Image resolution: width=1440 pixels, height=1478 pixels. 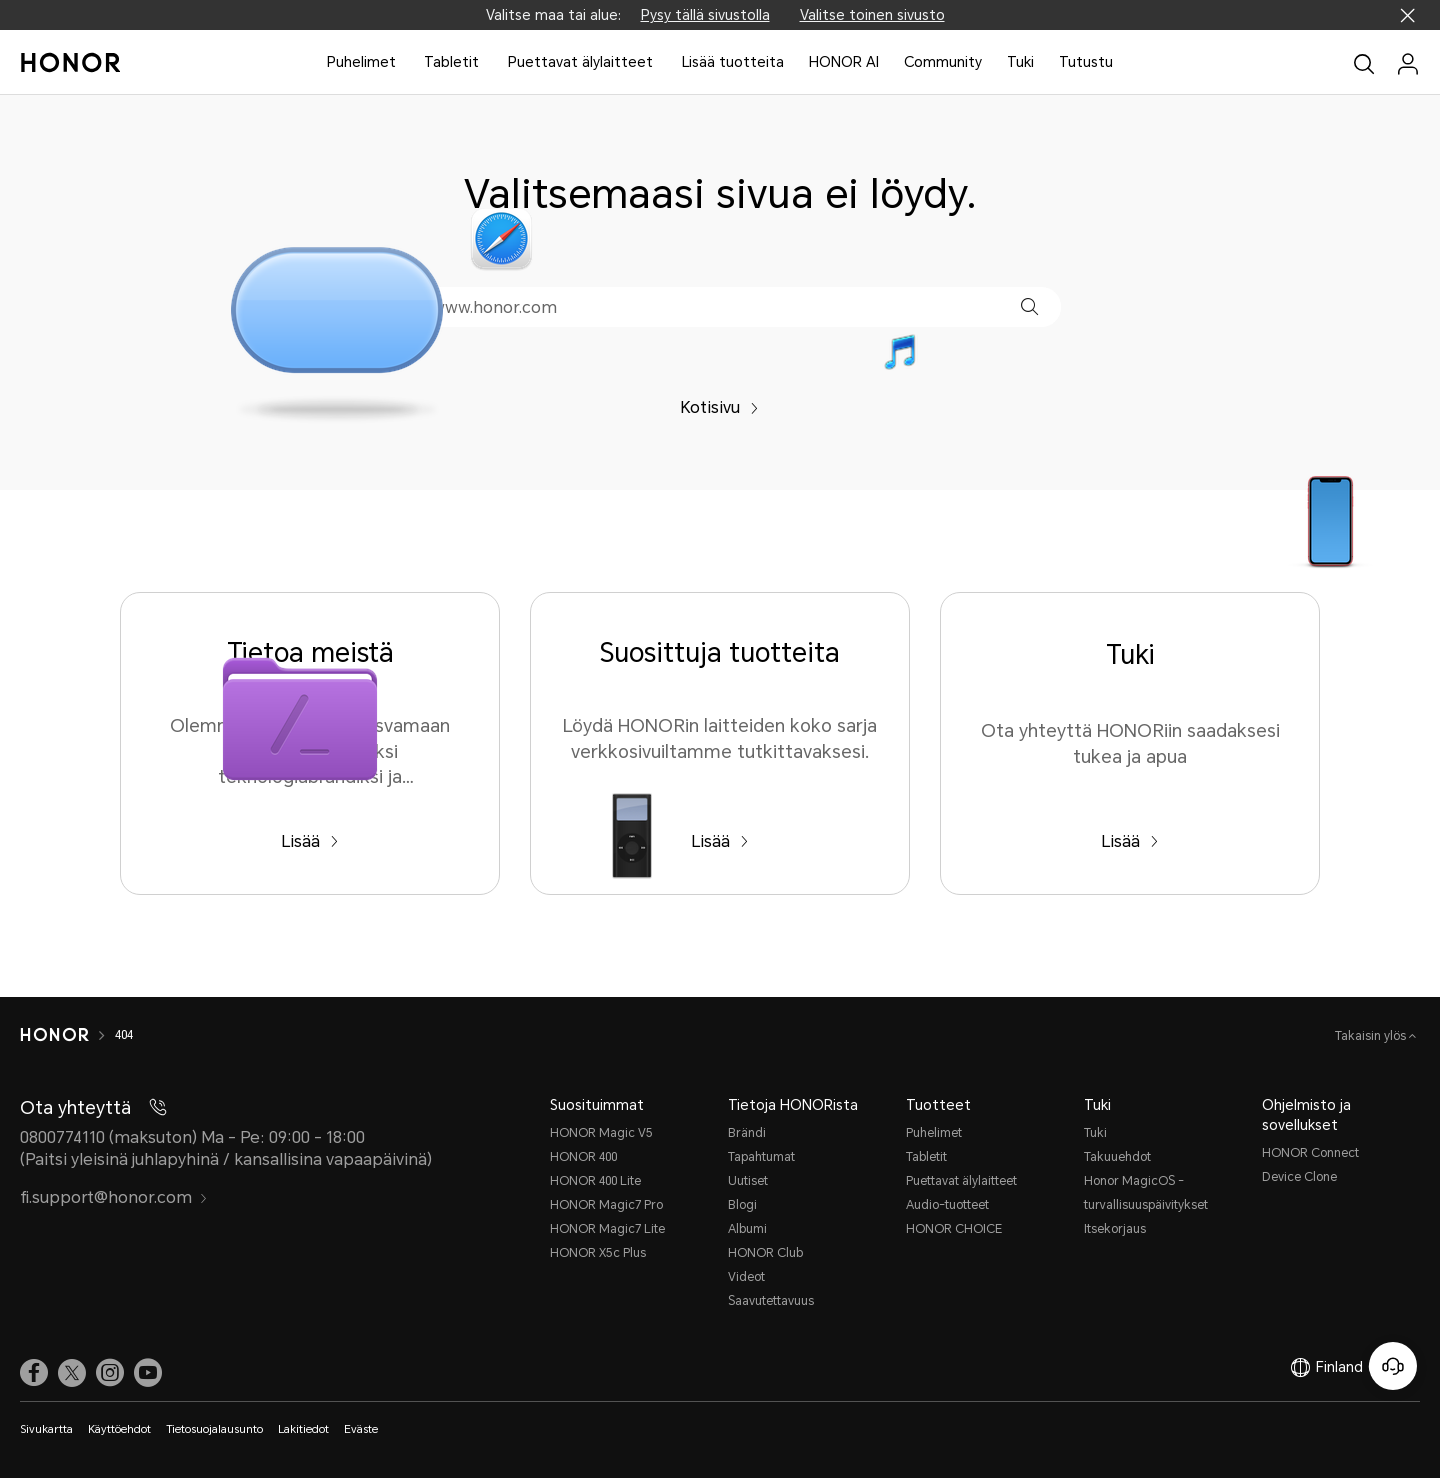 I want to click on iPhone XR device icon in coral/red color, so click(x=1330, y=522).